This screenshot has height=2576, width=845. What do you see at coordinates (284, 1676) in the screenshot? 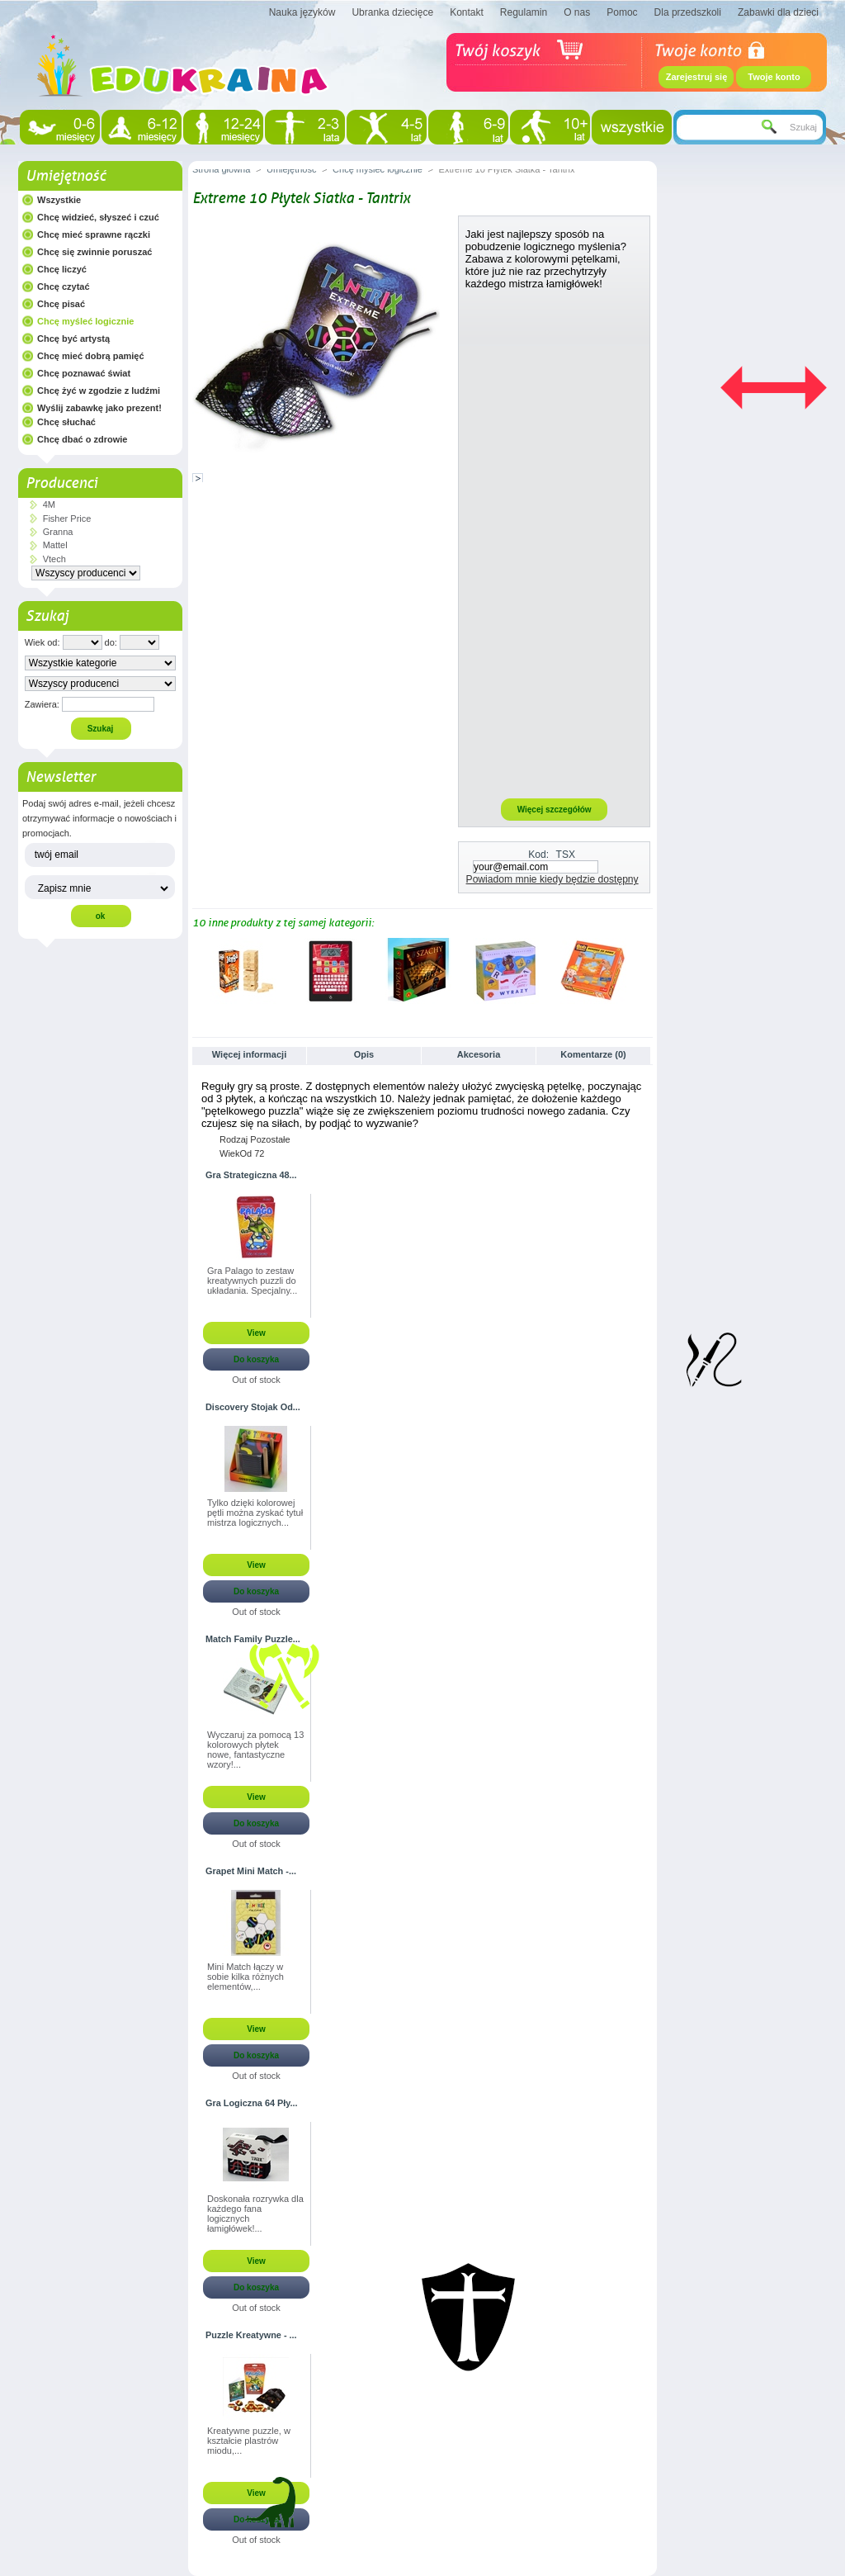
I see `access combat or battle features` at bounding box center [284, 1676].